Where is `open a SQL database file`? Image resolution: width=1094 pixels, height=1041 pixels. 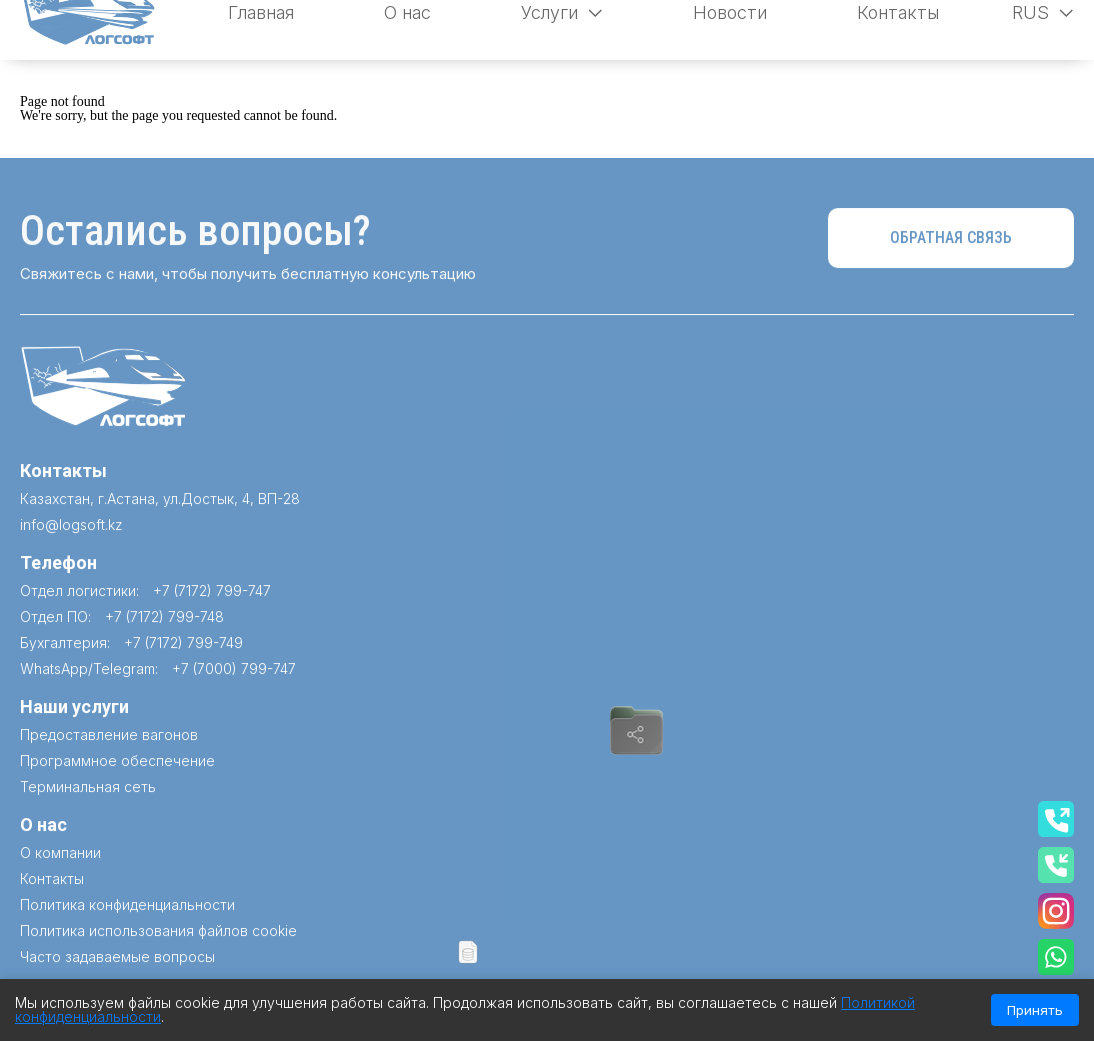
open a SQL database file is located at coordinates (468, 952).